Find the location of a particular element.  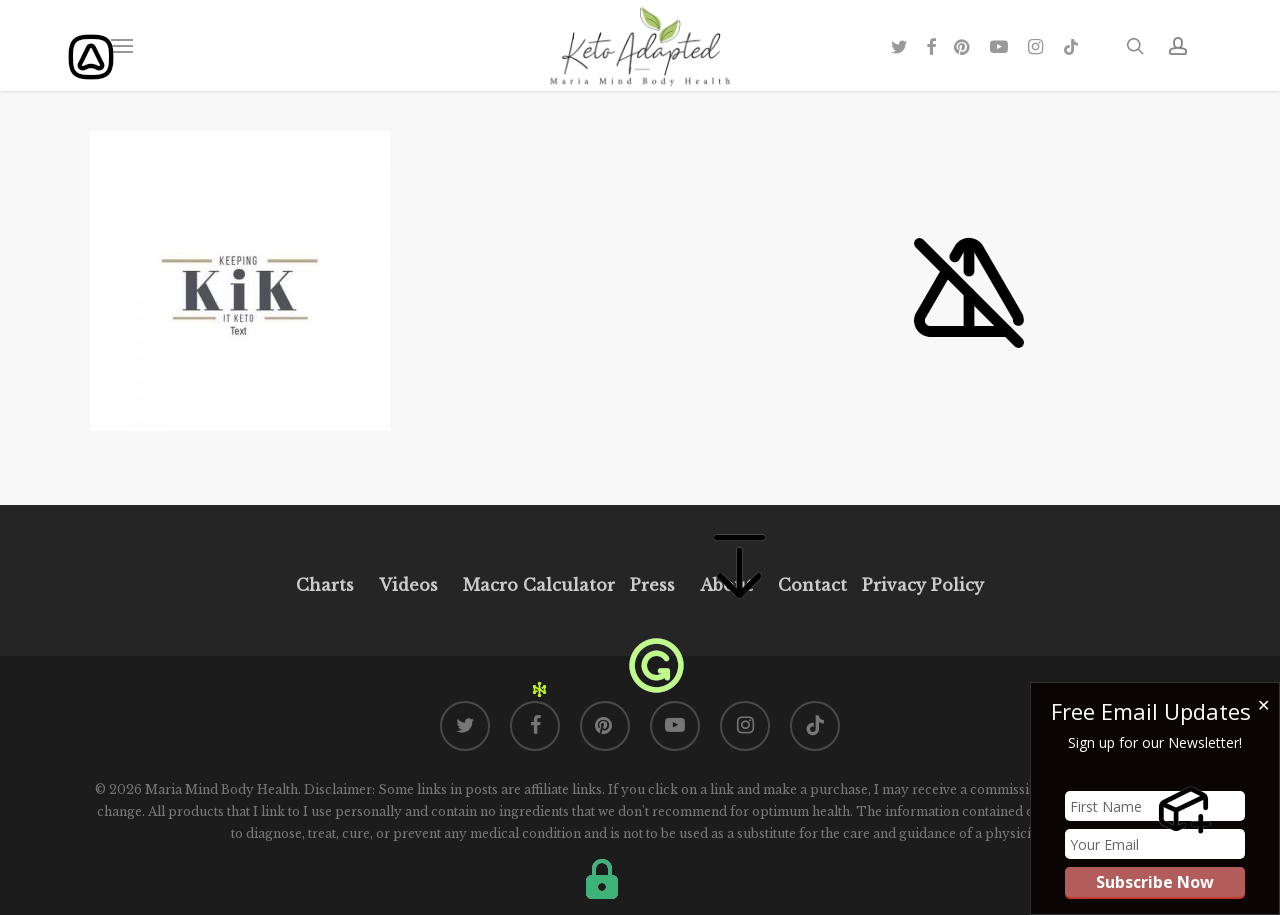

hide details or additional information is located at coordinates (969, 293).